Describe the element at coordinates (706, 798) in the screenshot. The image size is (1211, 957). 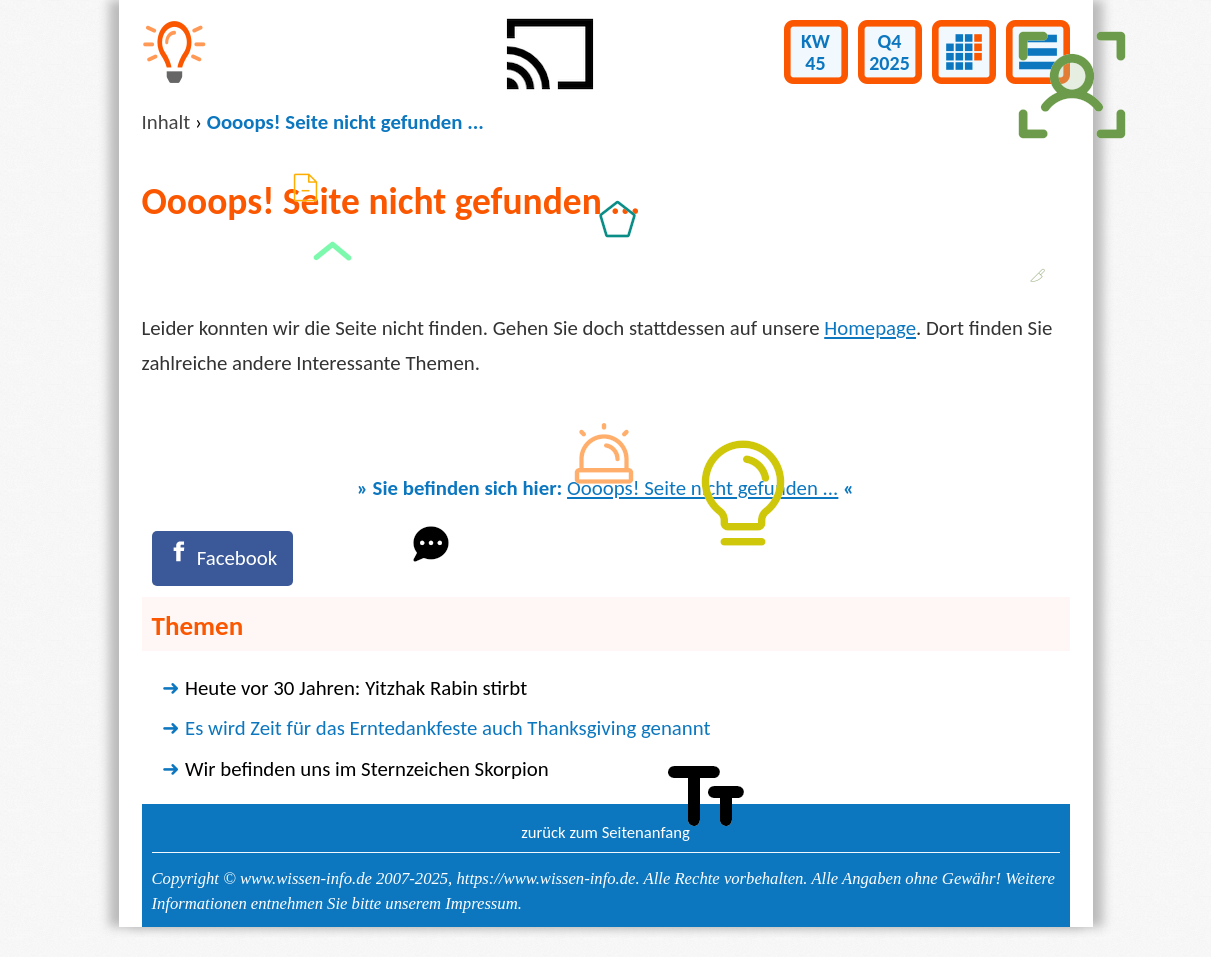
I see `adjust text formatting options` at that location.